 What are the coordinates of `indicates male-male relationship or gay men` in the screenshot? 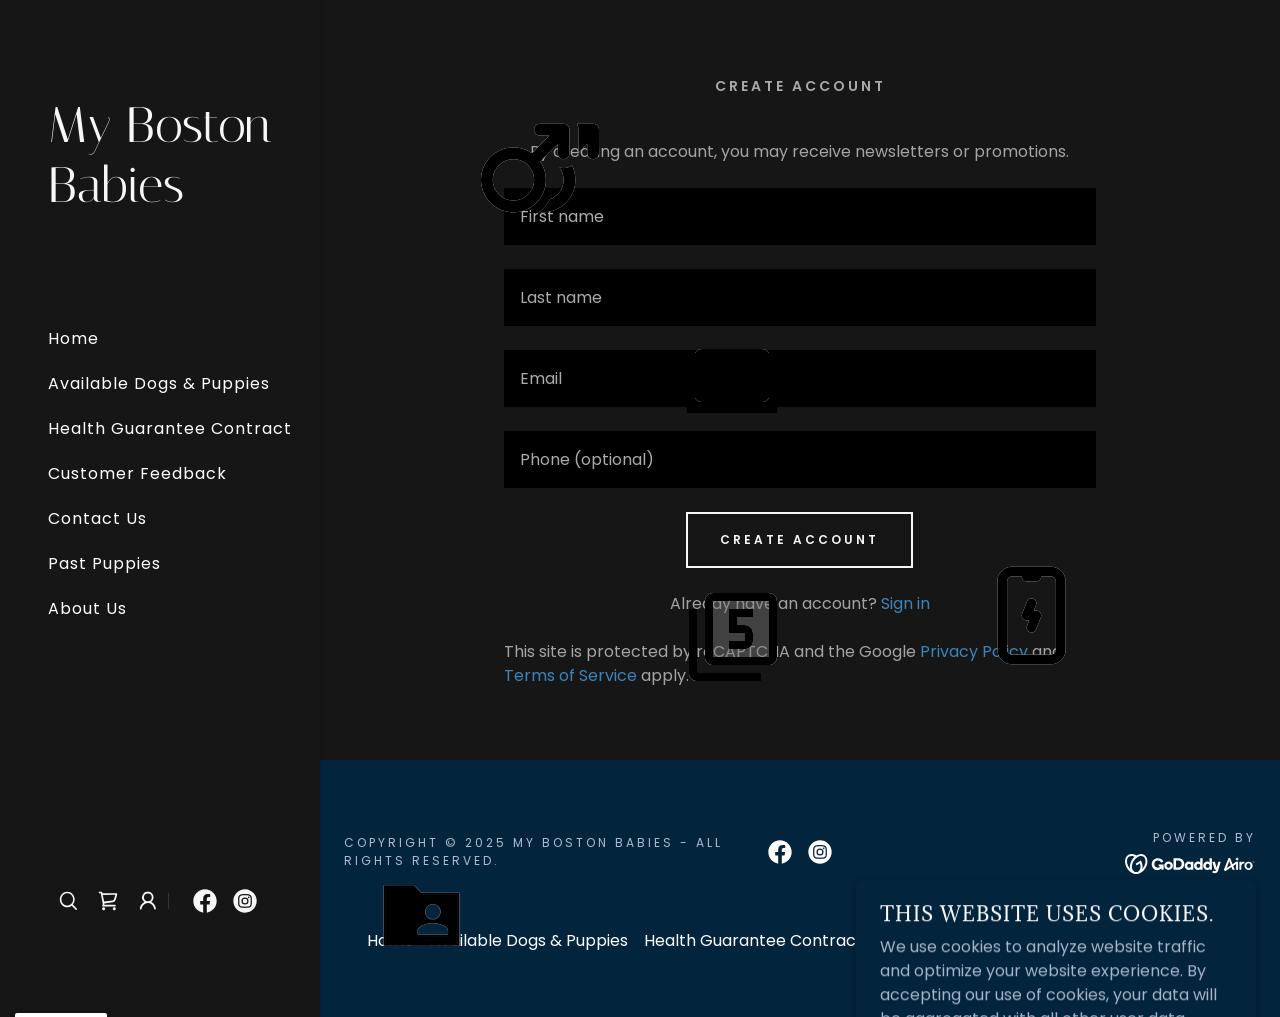 It's located at (540, 171).